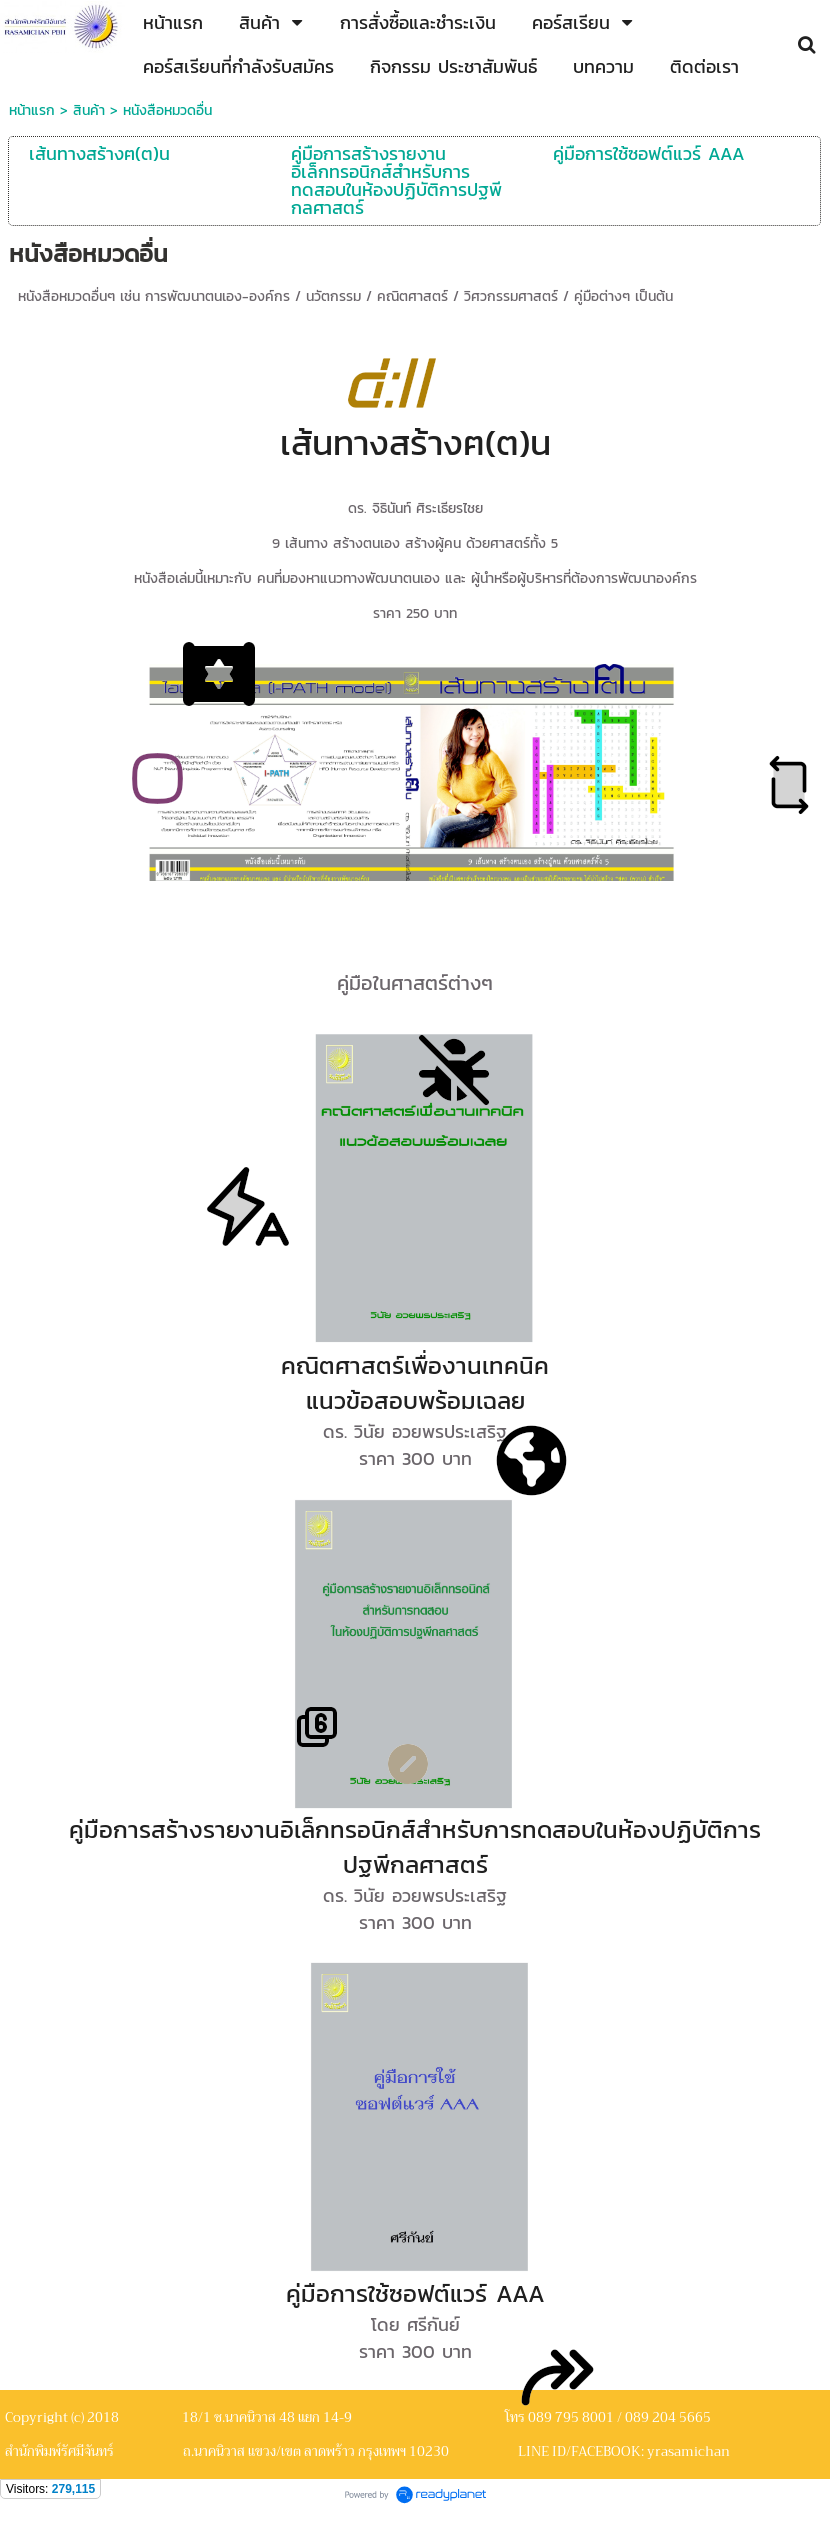  Describe the element at coordinates (531, 1460) in the screenshot. I see `switch to global or worldwide view` at that location.